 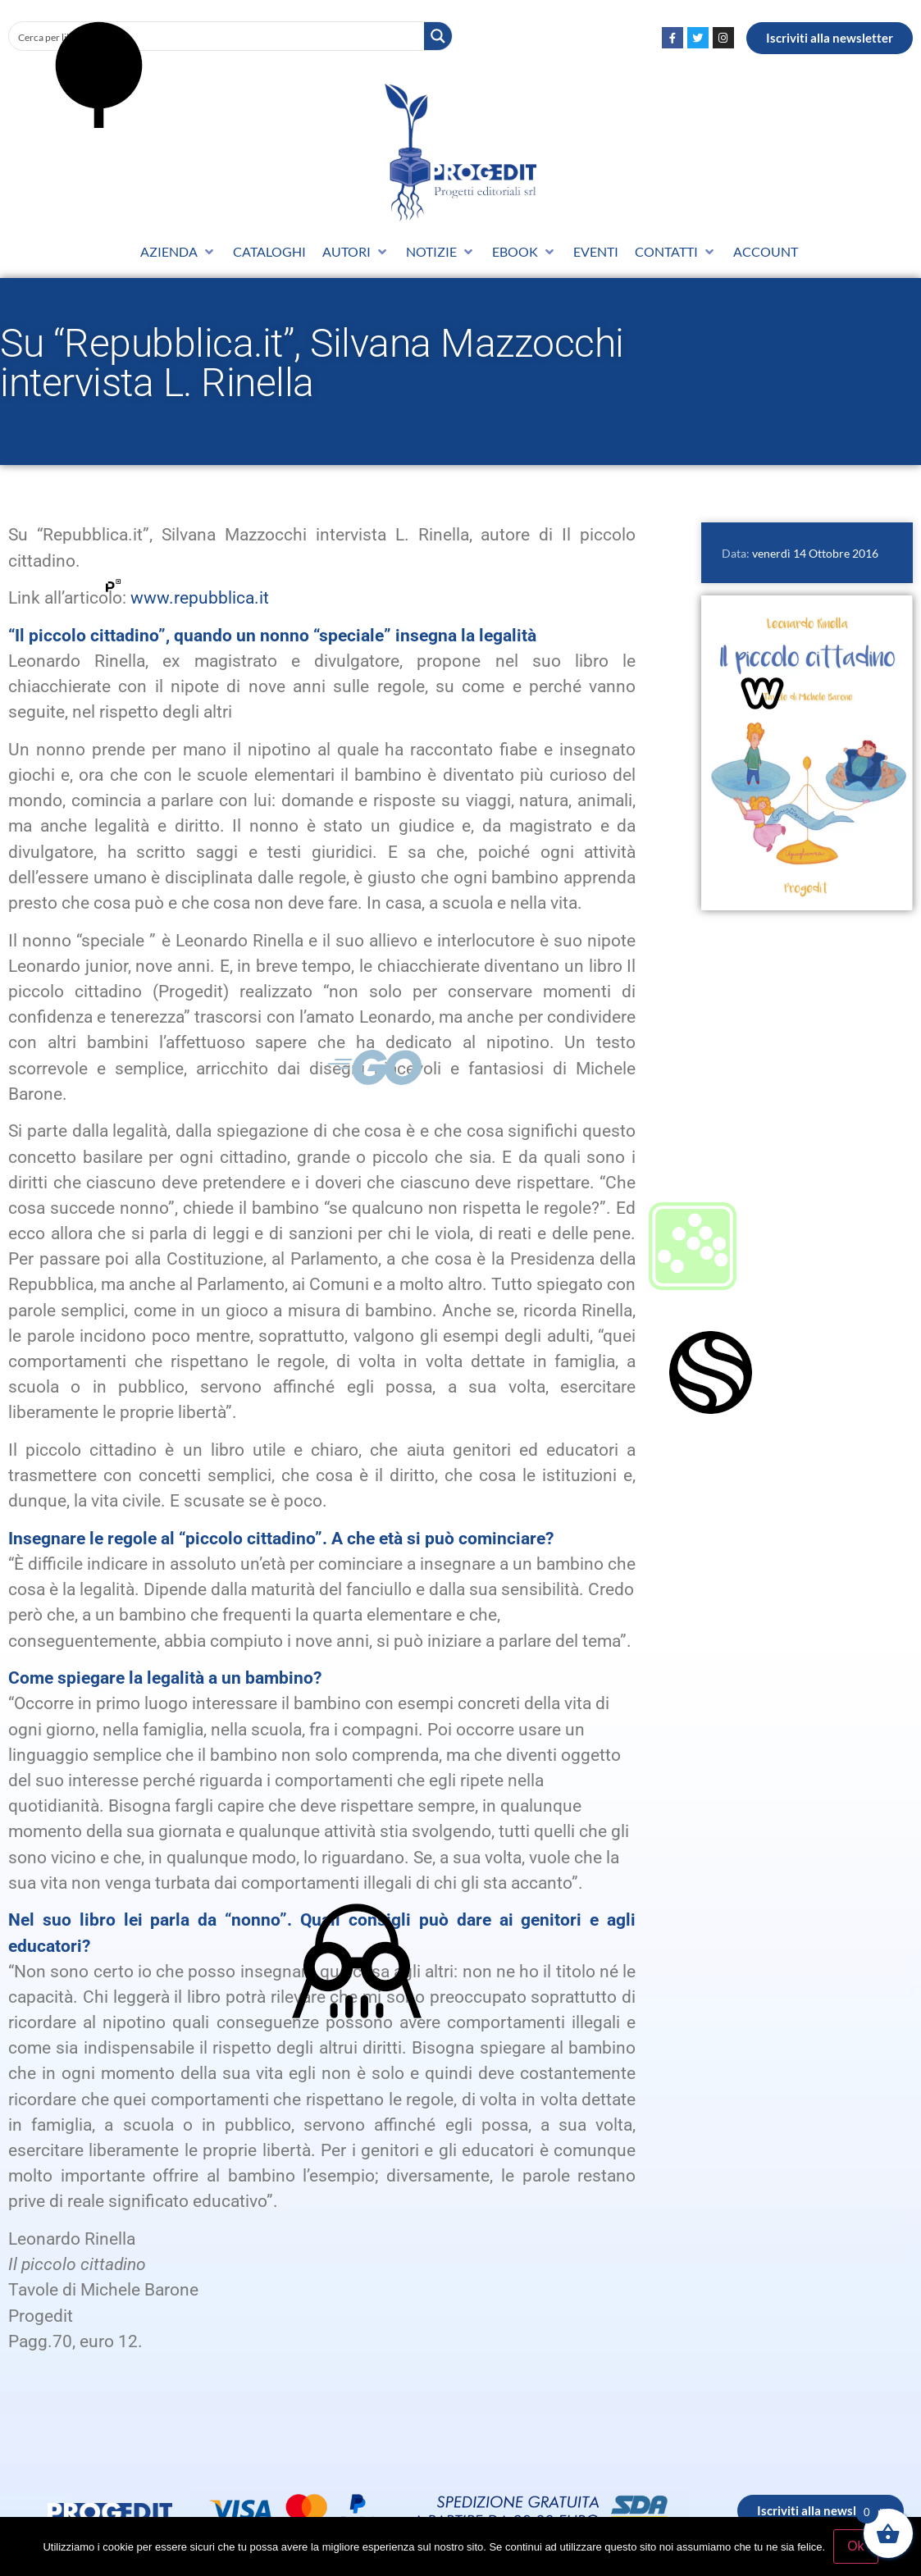 I want to click on go programming language logo, so click(x=374, y=1067).